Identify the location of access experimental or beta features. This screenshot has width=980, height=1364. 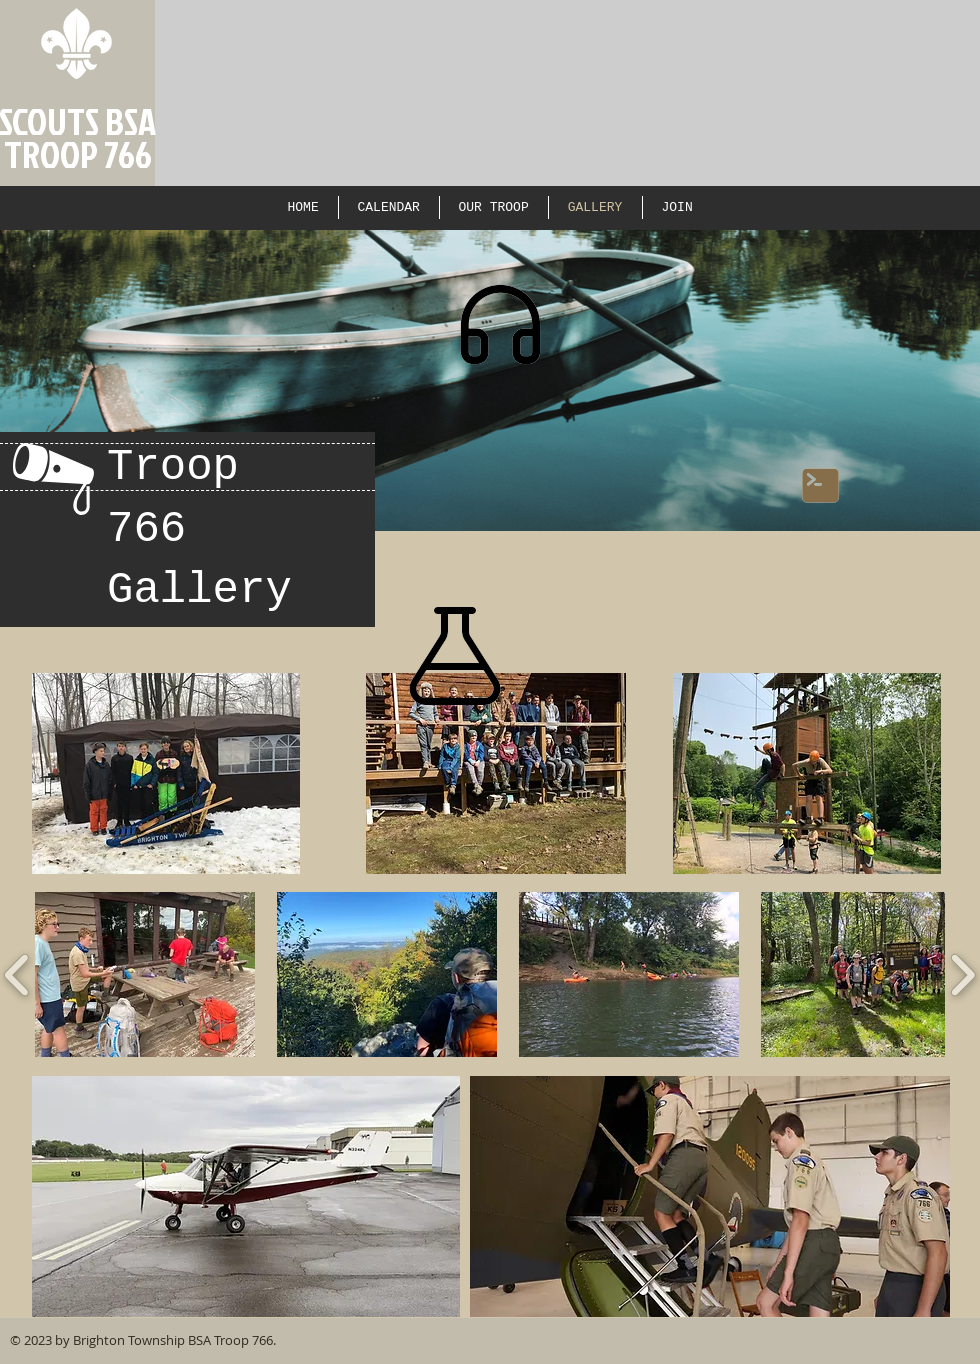
(455, 656).